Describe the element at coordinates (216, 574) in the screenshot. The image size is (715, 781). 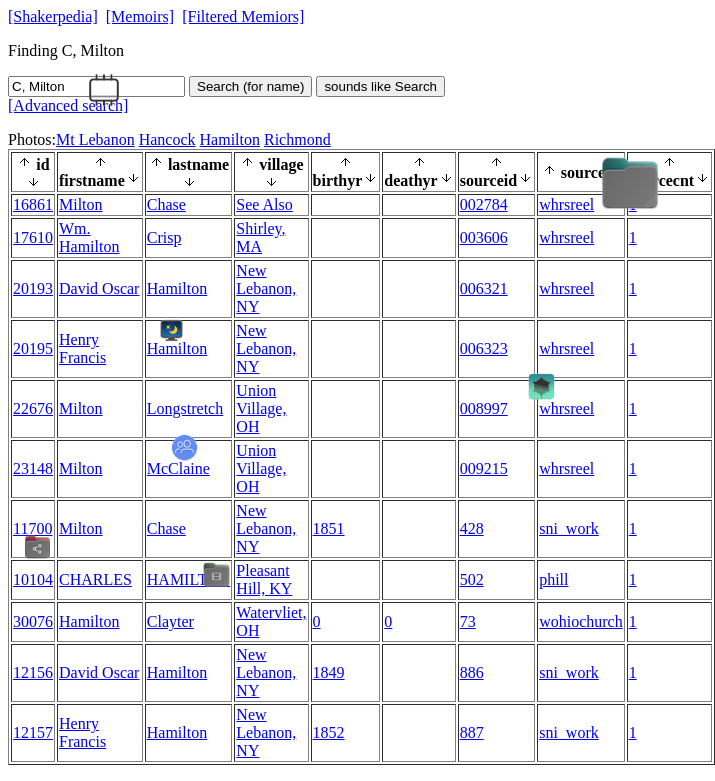
I see `open your videos folder` at that location.